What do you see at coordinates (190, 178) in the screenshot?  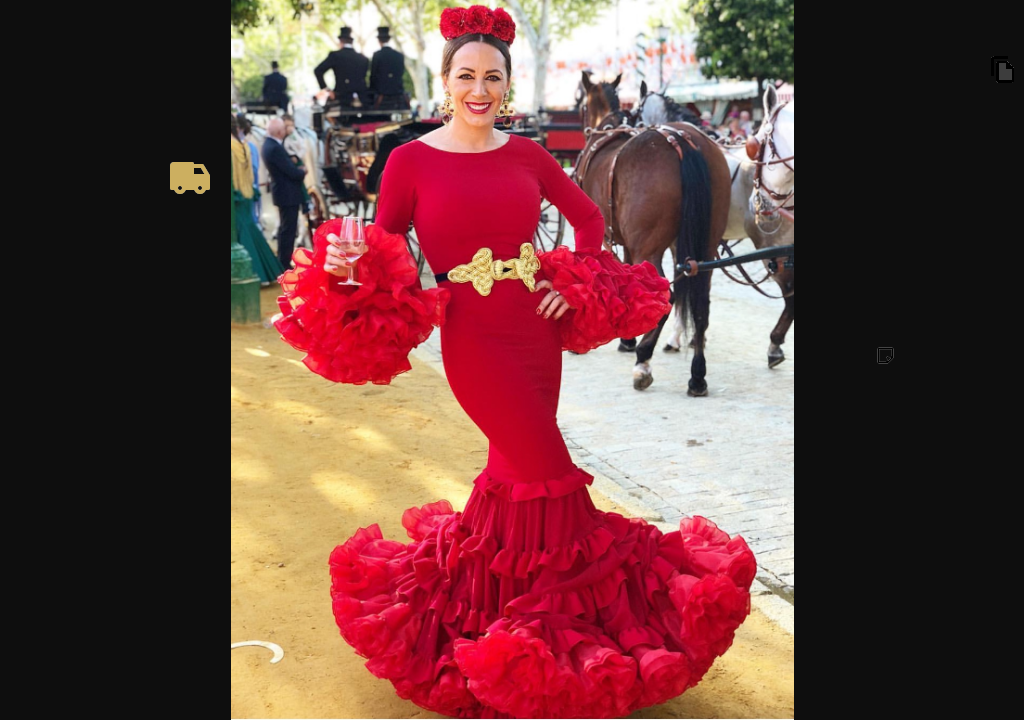 I see `track your delivery status` at bounding box center [190, 178].